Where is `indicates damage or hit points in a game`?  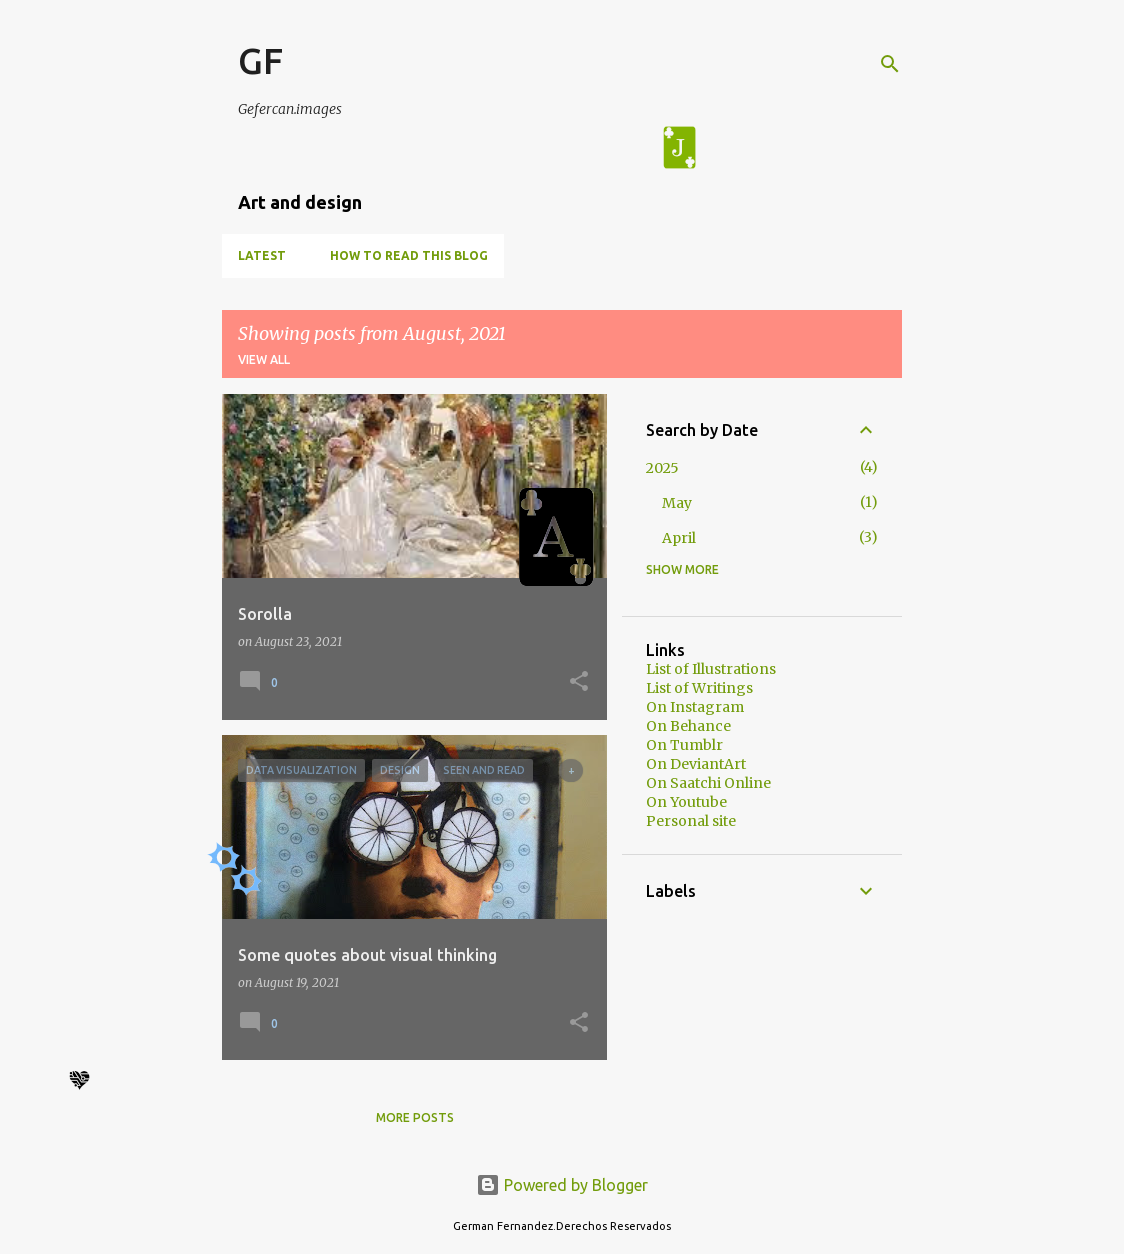
indicates damage or hit points in a game is located at coordinates (234, 869).